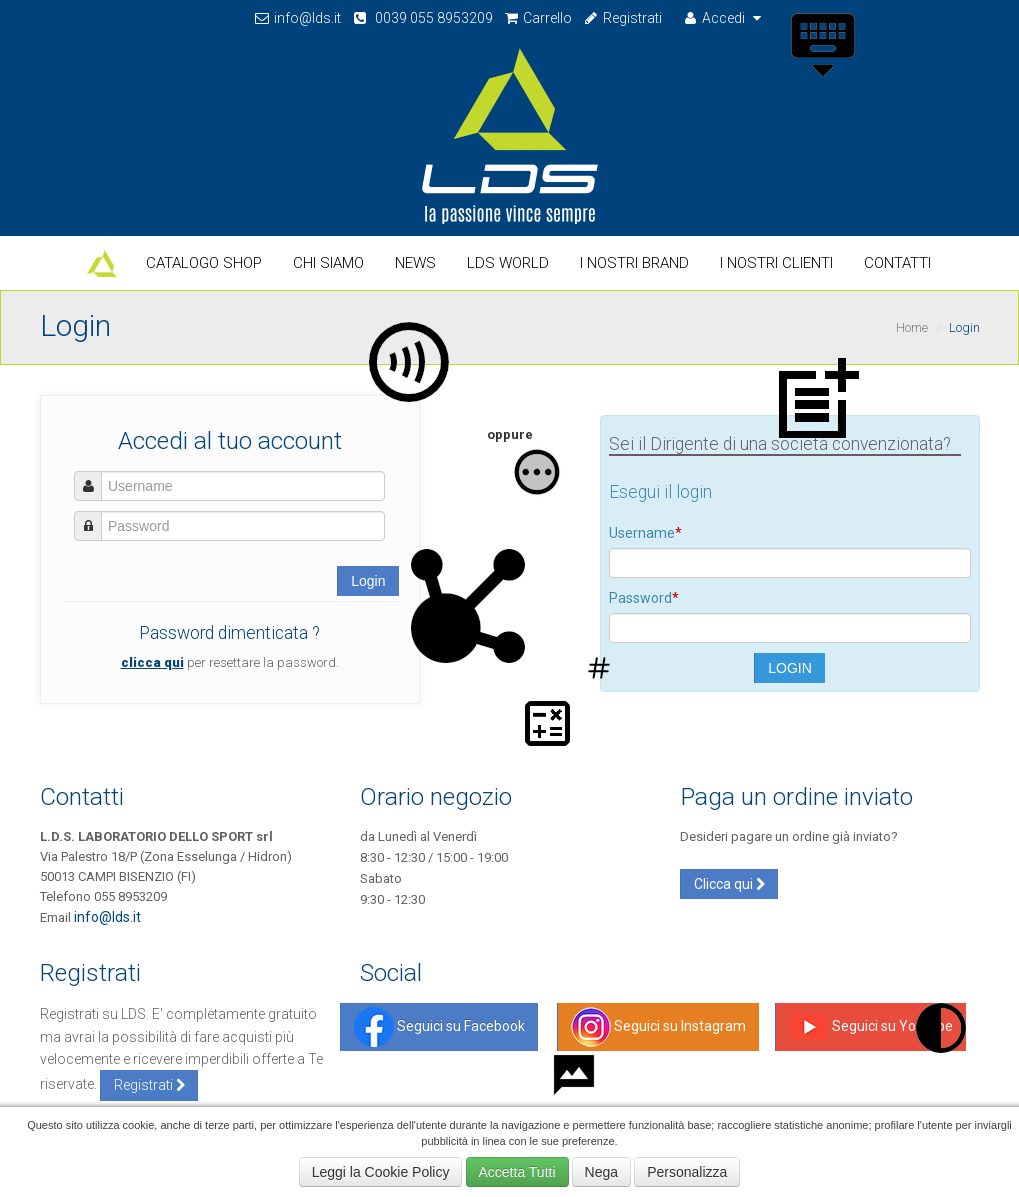  What do you see at coordinates (599, 668) in the screenshot?
I see `access a text channel in discord` at bounding box center [599, 668].